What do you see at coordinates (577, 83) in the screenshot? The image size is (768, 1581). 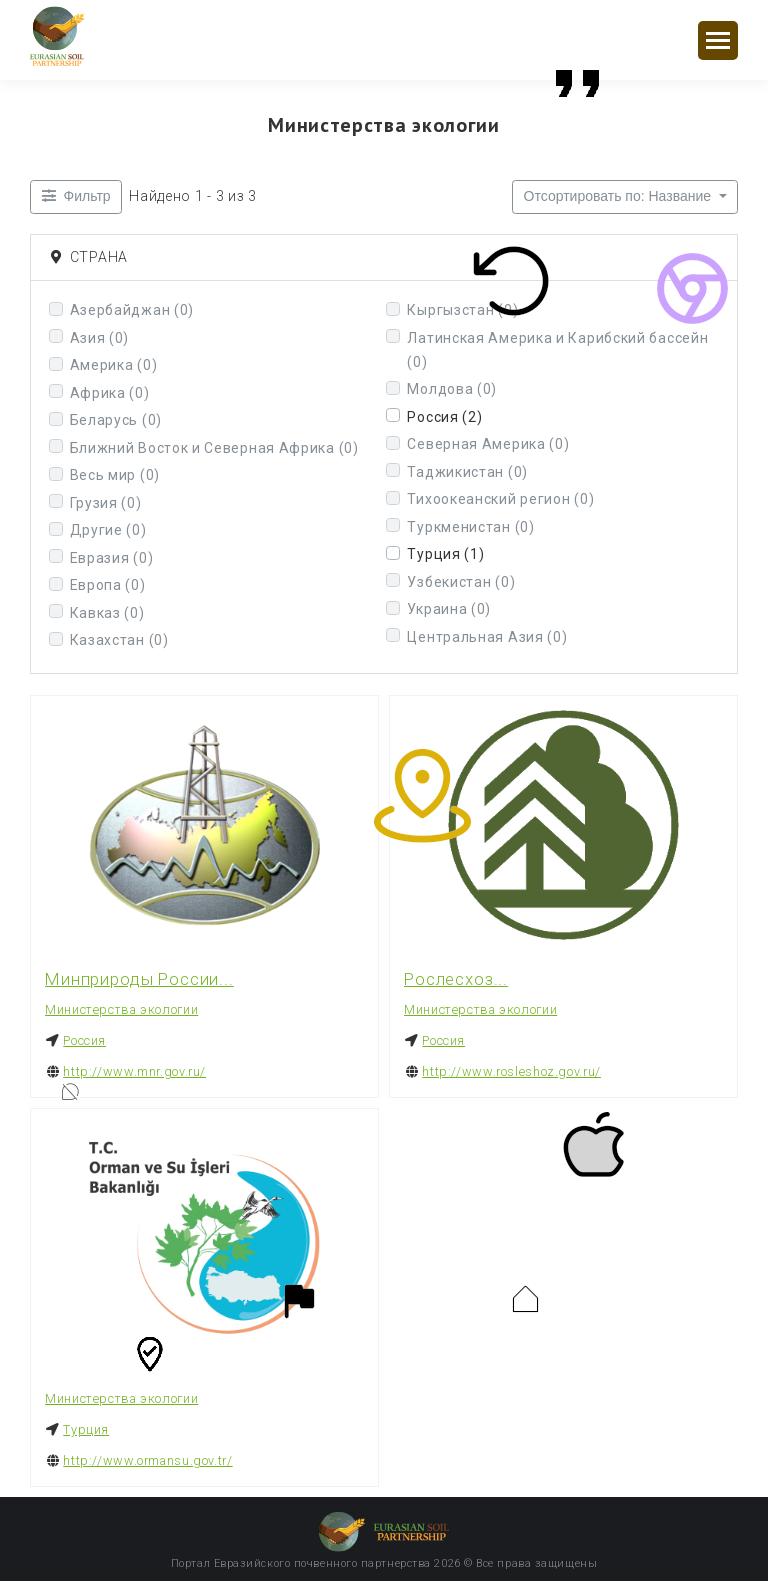 I see `insert a block quote` at bounding box center [577, 83].